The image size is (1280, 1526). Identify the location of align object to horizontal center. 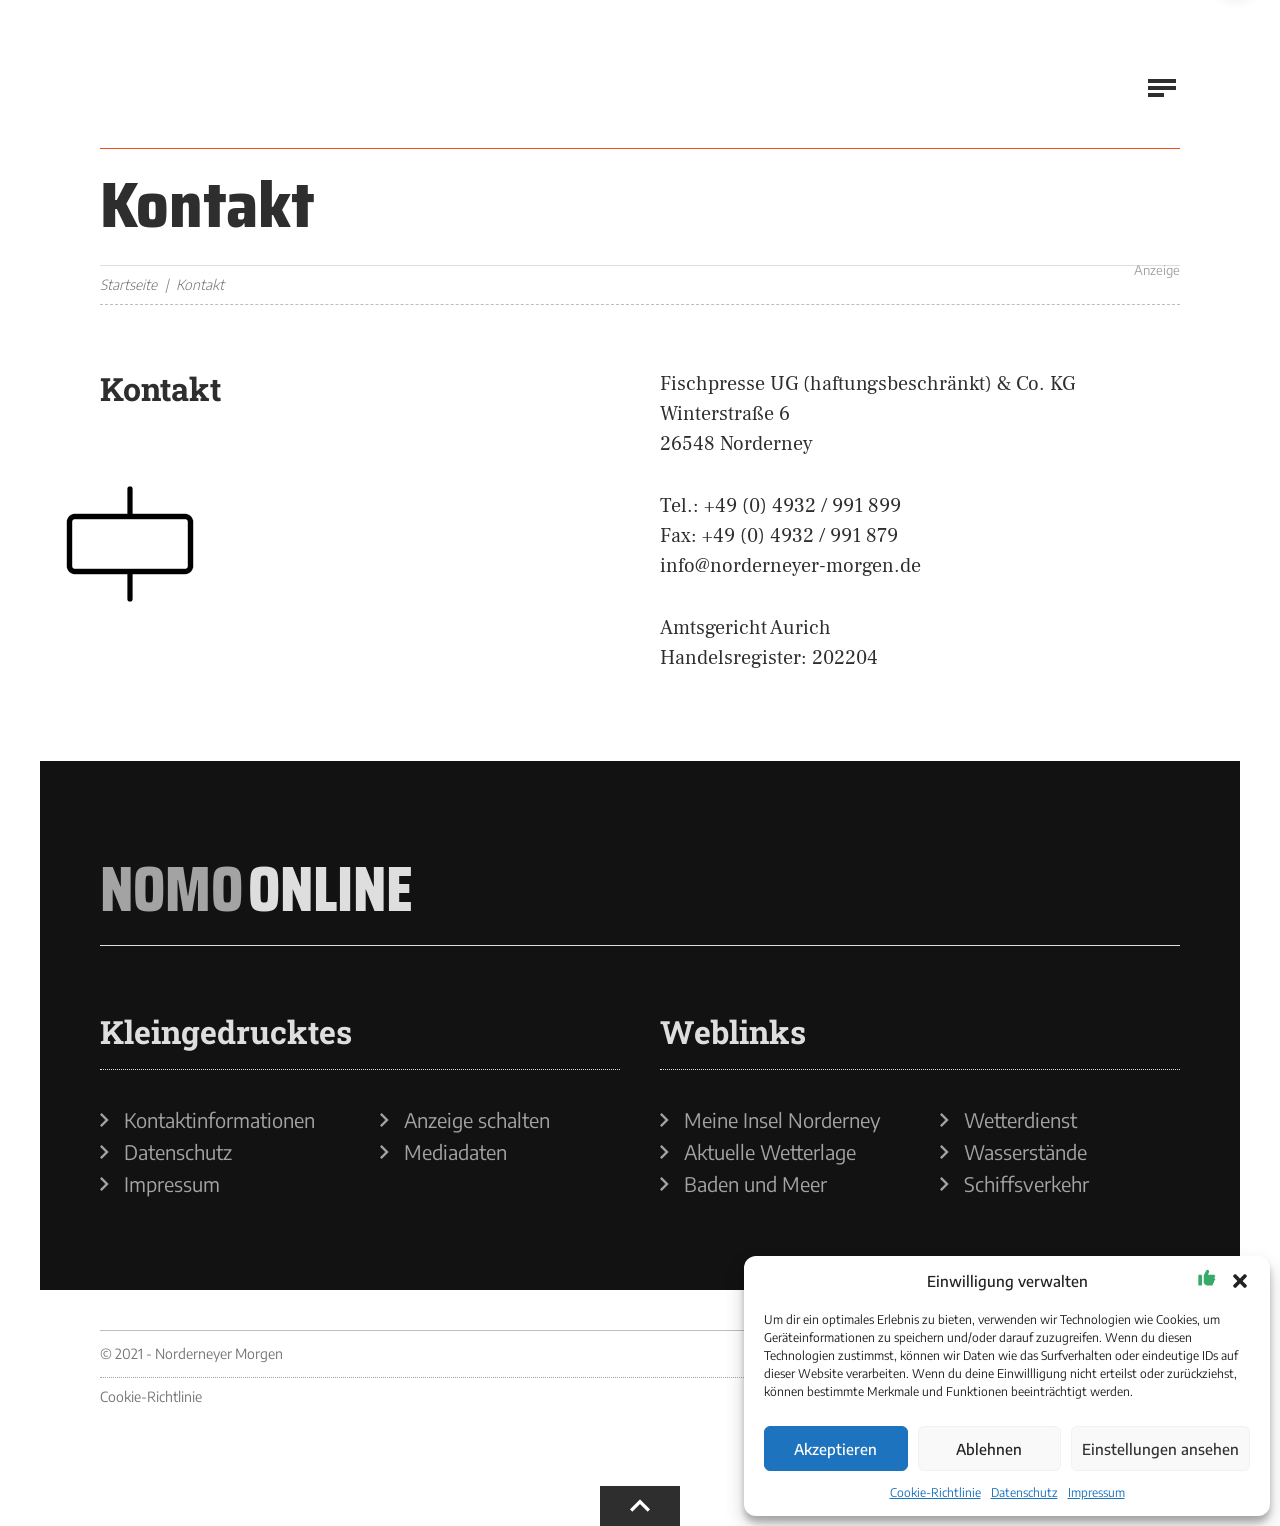
(130, 544).